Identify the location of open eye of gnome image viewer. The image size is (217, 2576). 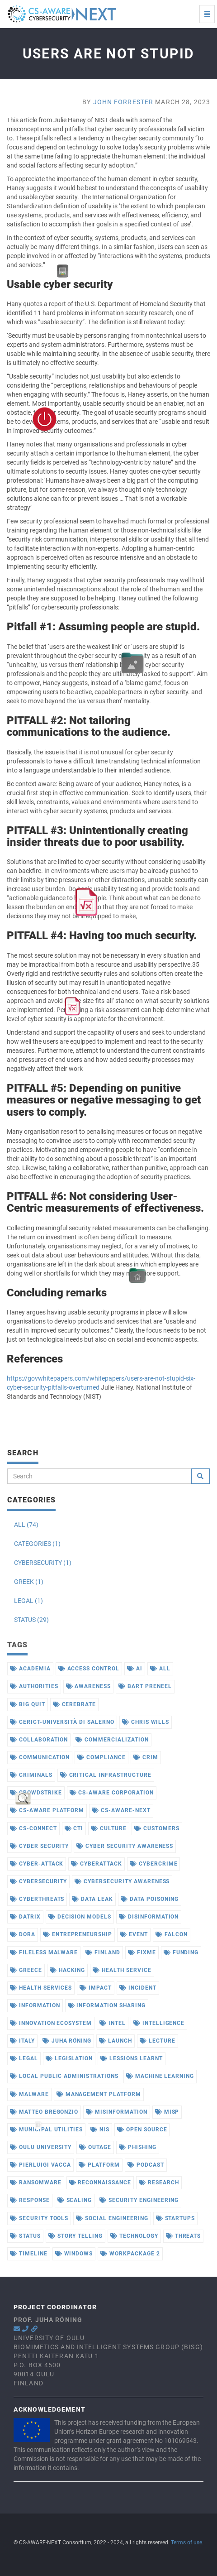
(23, 1799).